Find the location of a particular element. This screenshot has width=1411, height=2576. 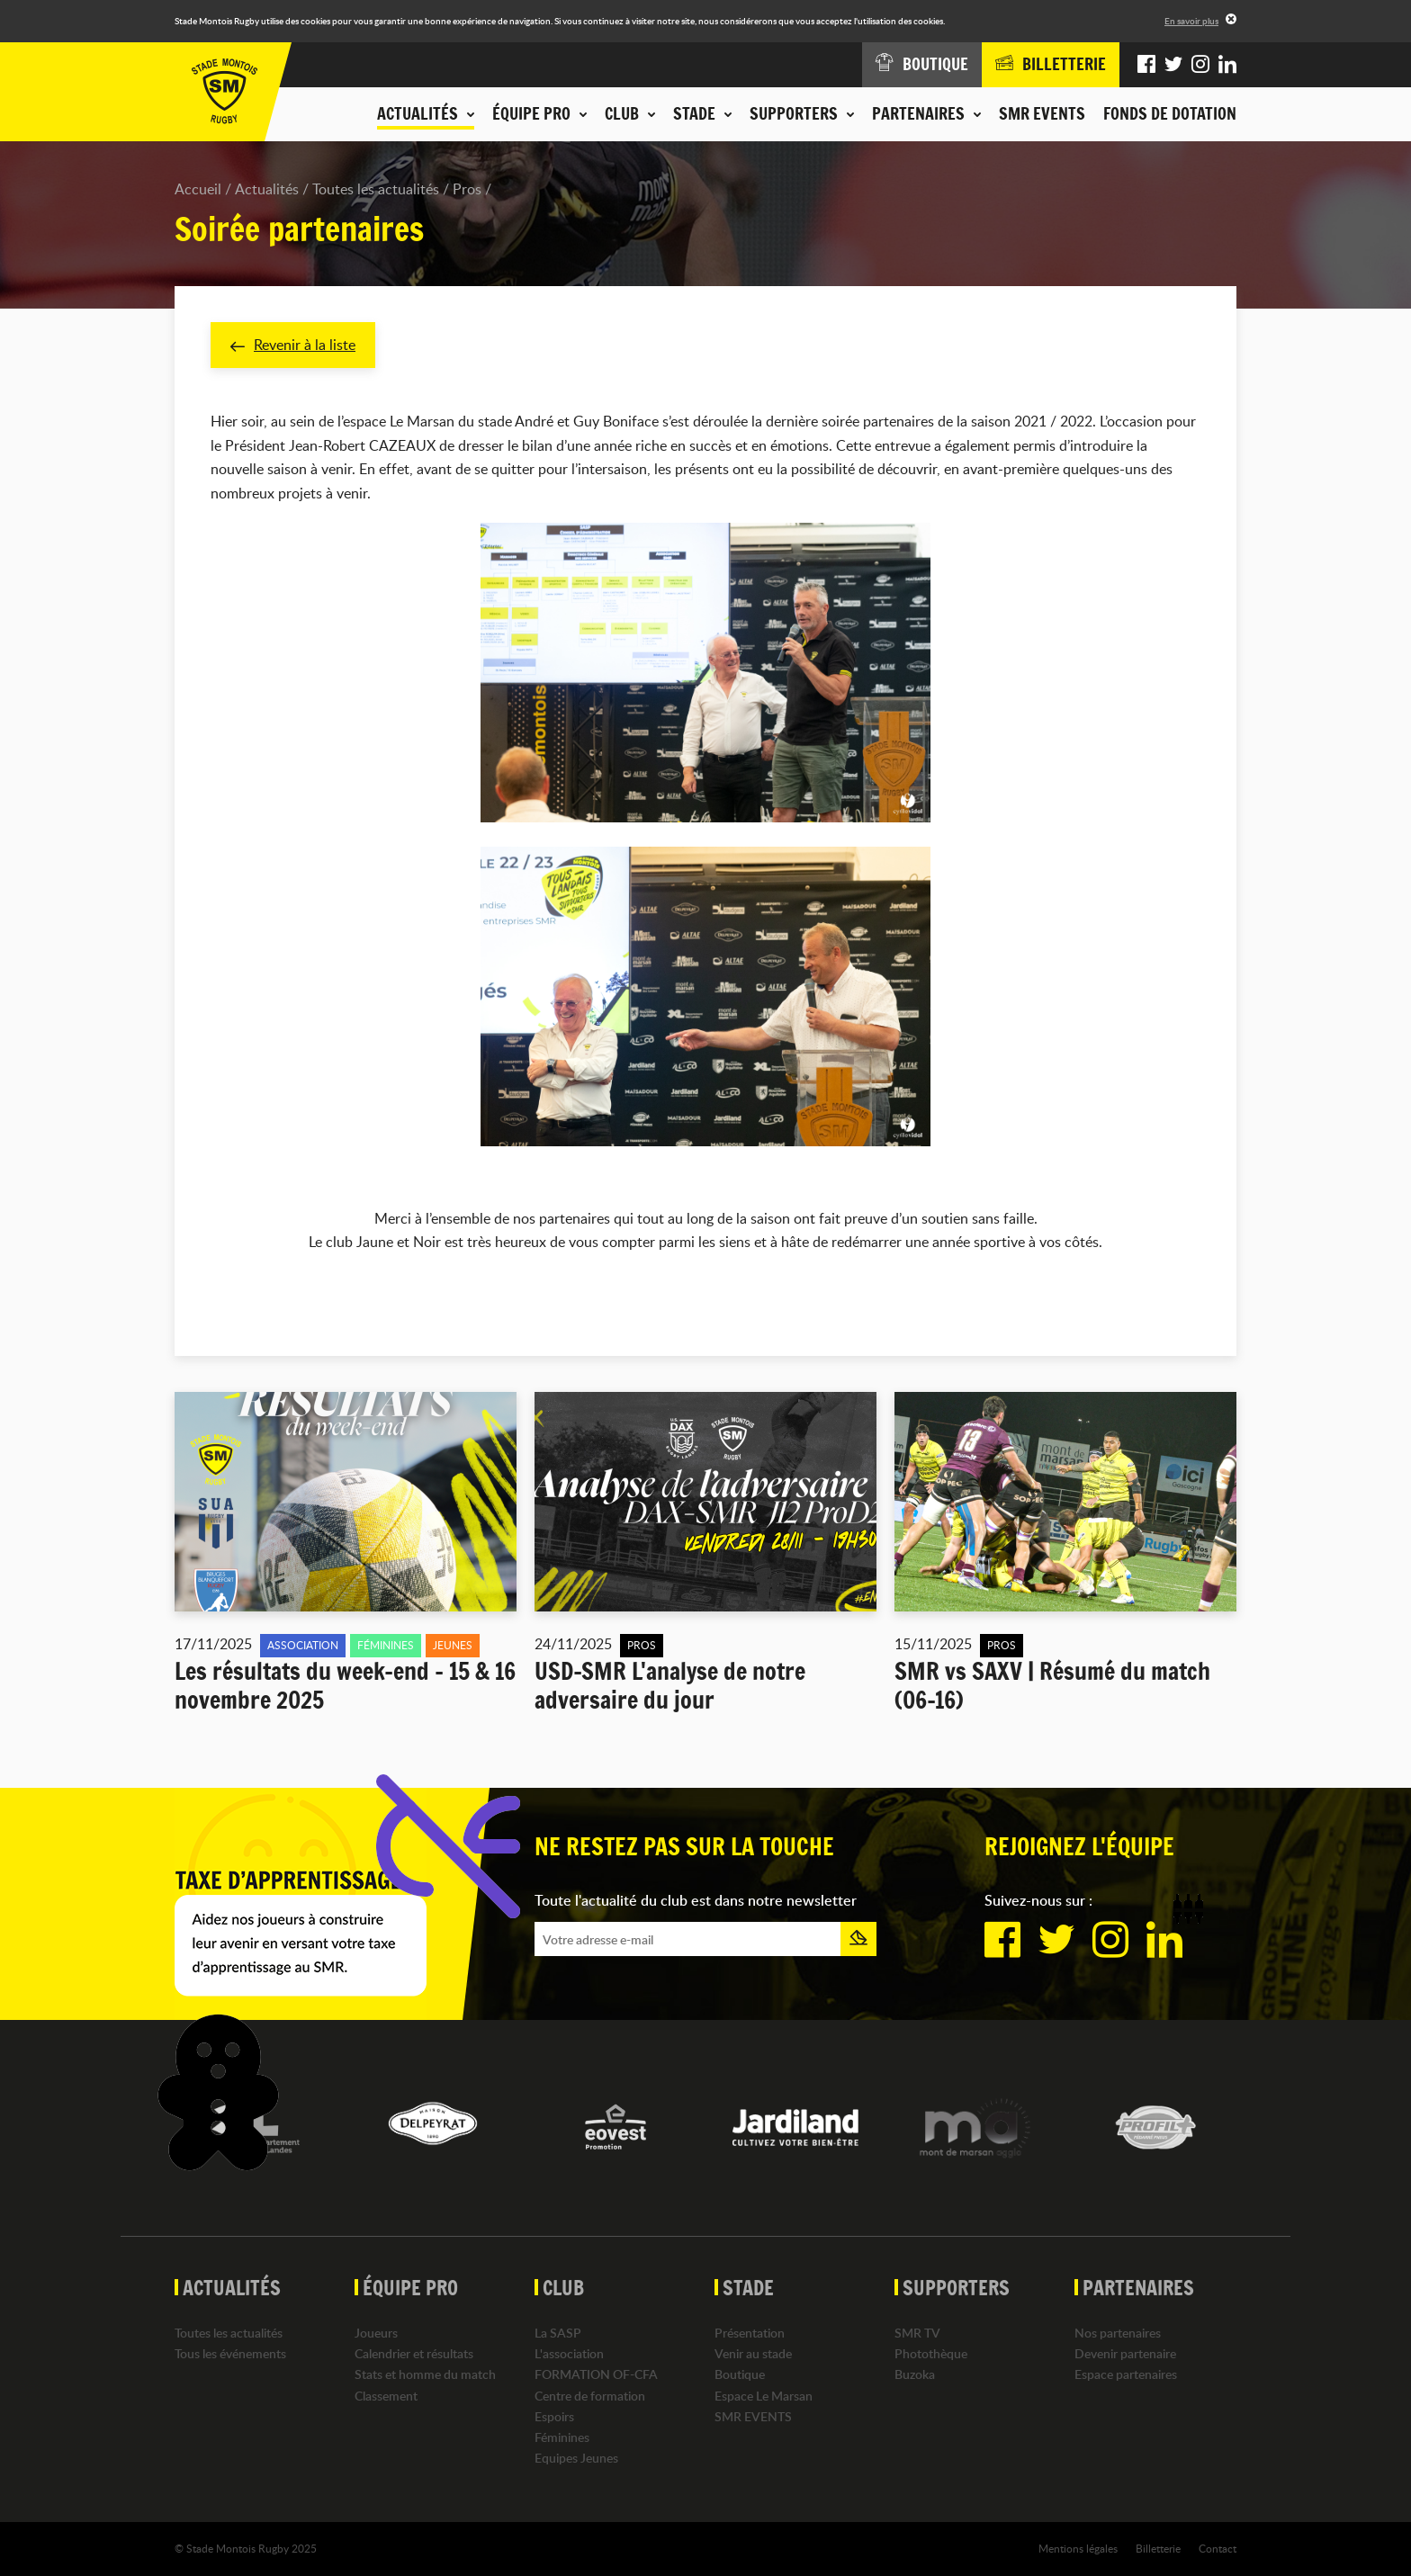

gingerbread man cookie icon is located at coordinates (218, 2092).